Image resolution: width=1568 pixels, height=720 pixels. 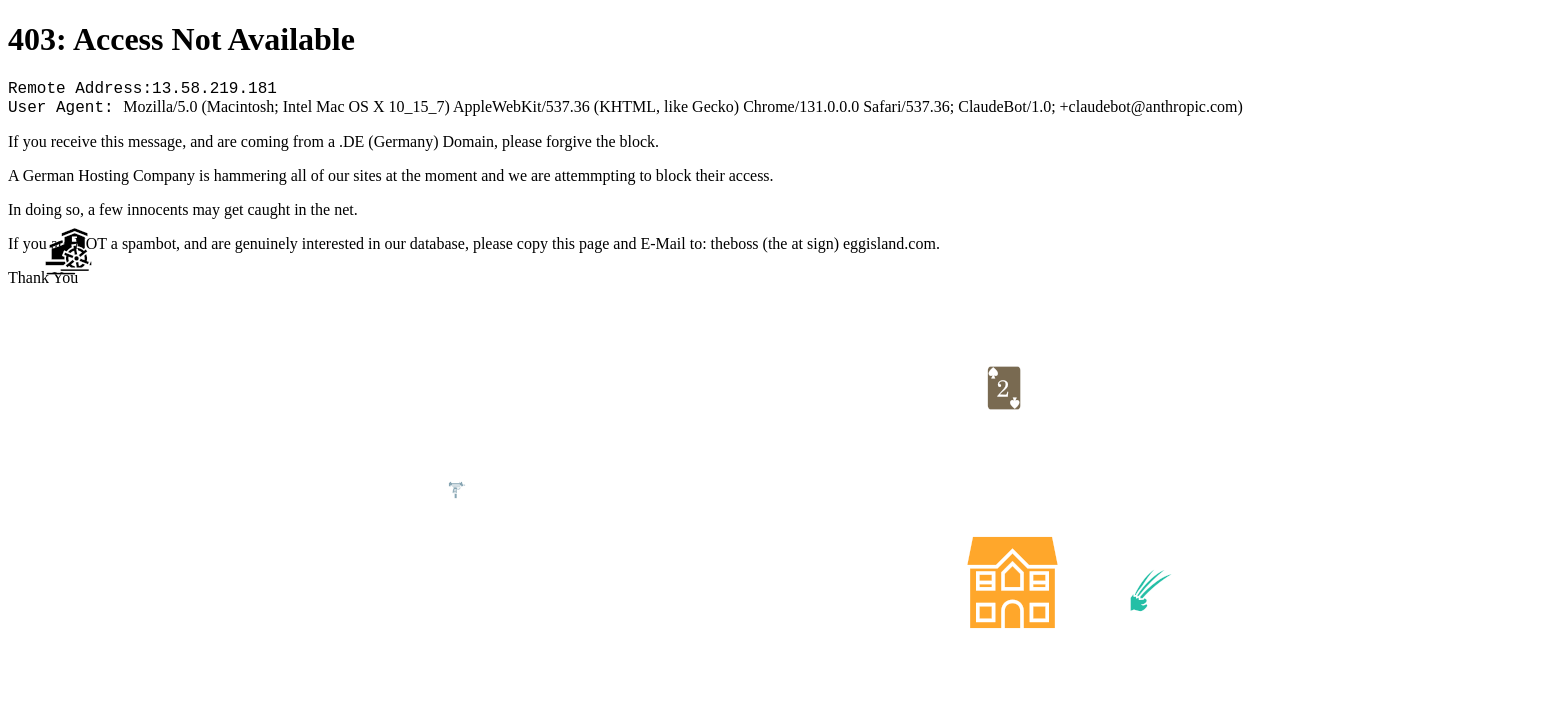 What do you see at coordinates (1004, 388) in the screenshot?
I see `two of spades playing card` at bounding box center [1004, 388].